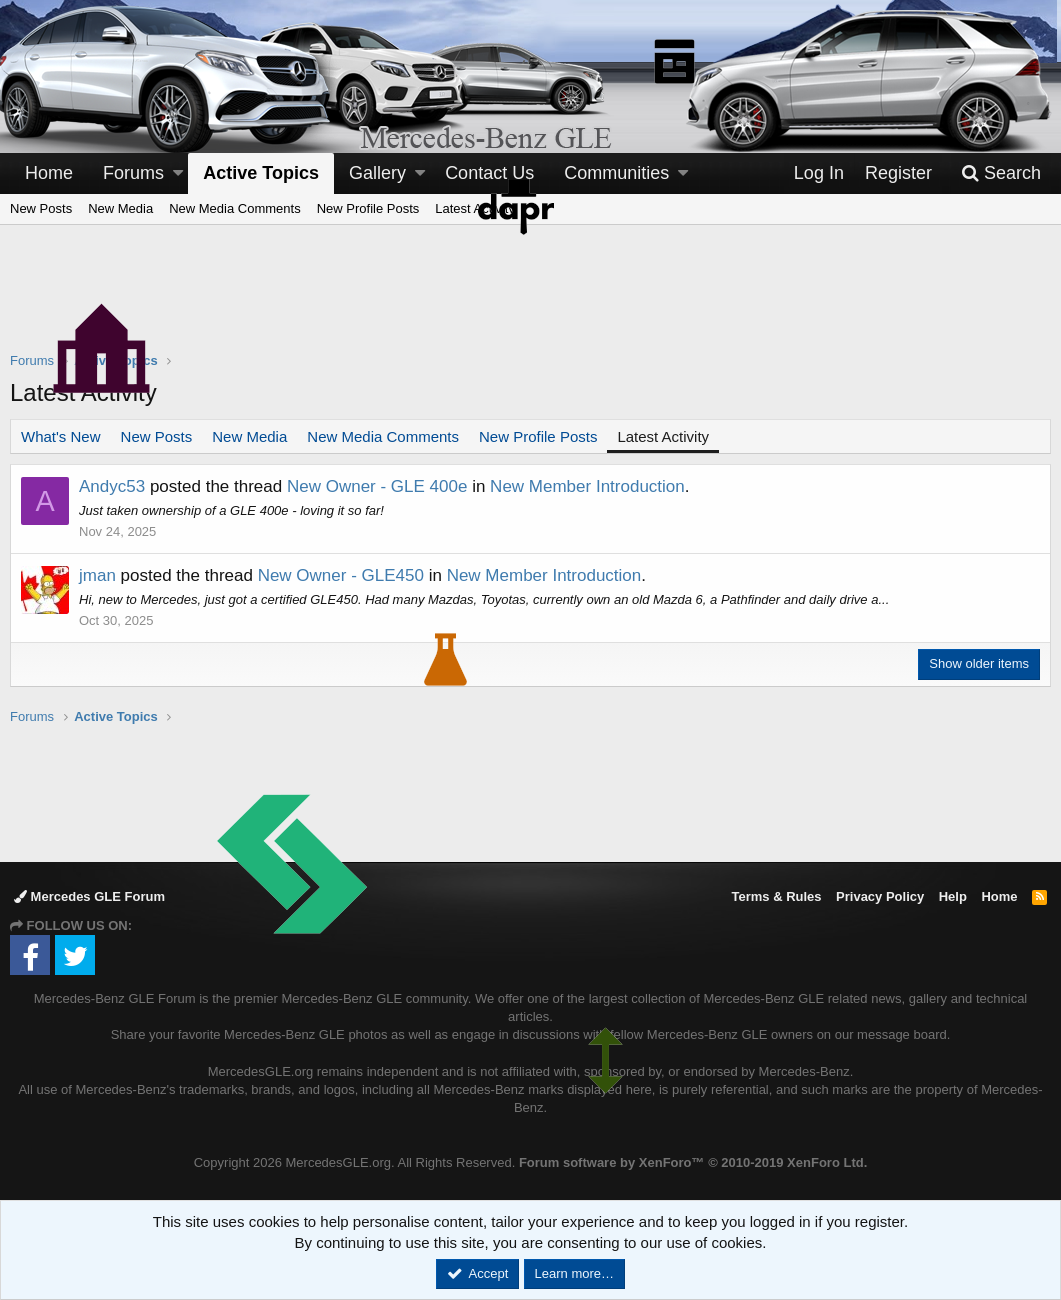  Describe the element at coordinates (445, 659) in the screenshot. I see `access laboratory or science features` at that location.